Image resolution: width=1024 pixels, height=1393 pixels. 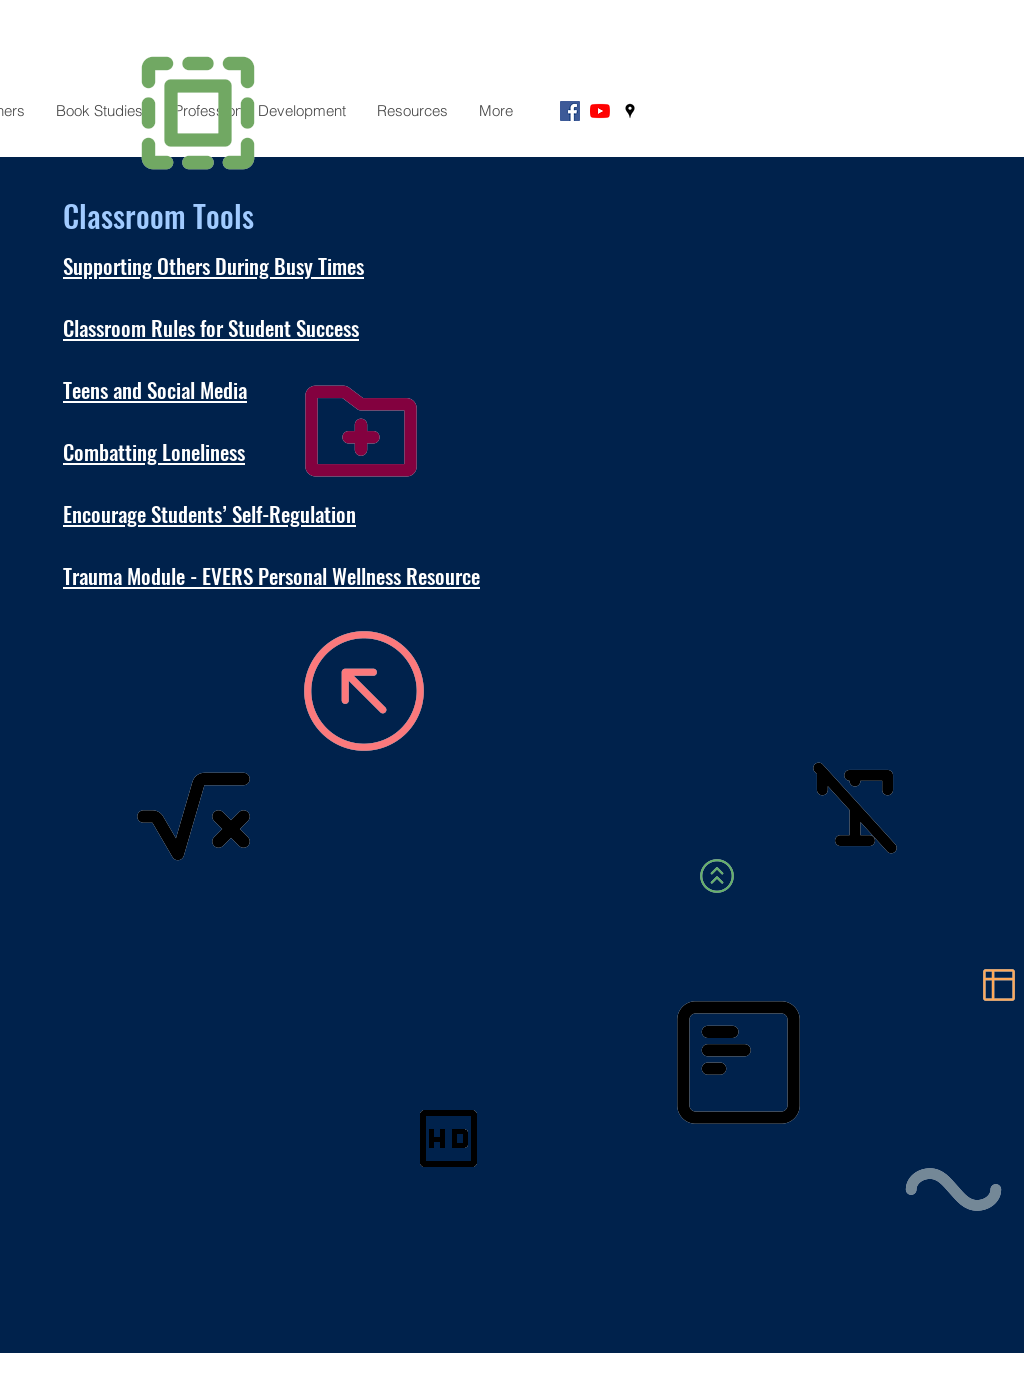 I want to click on navigate back to previous screen, so click(x=364, y=691).